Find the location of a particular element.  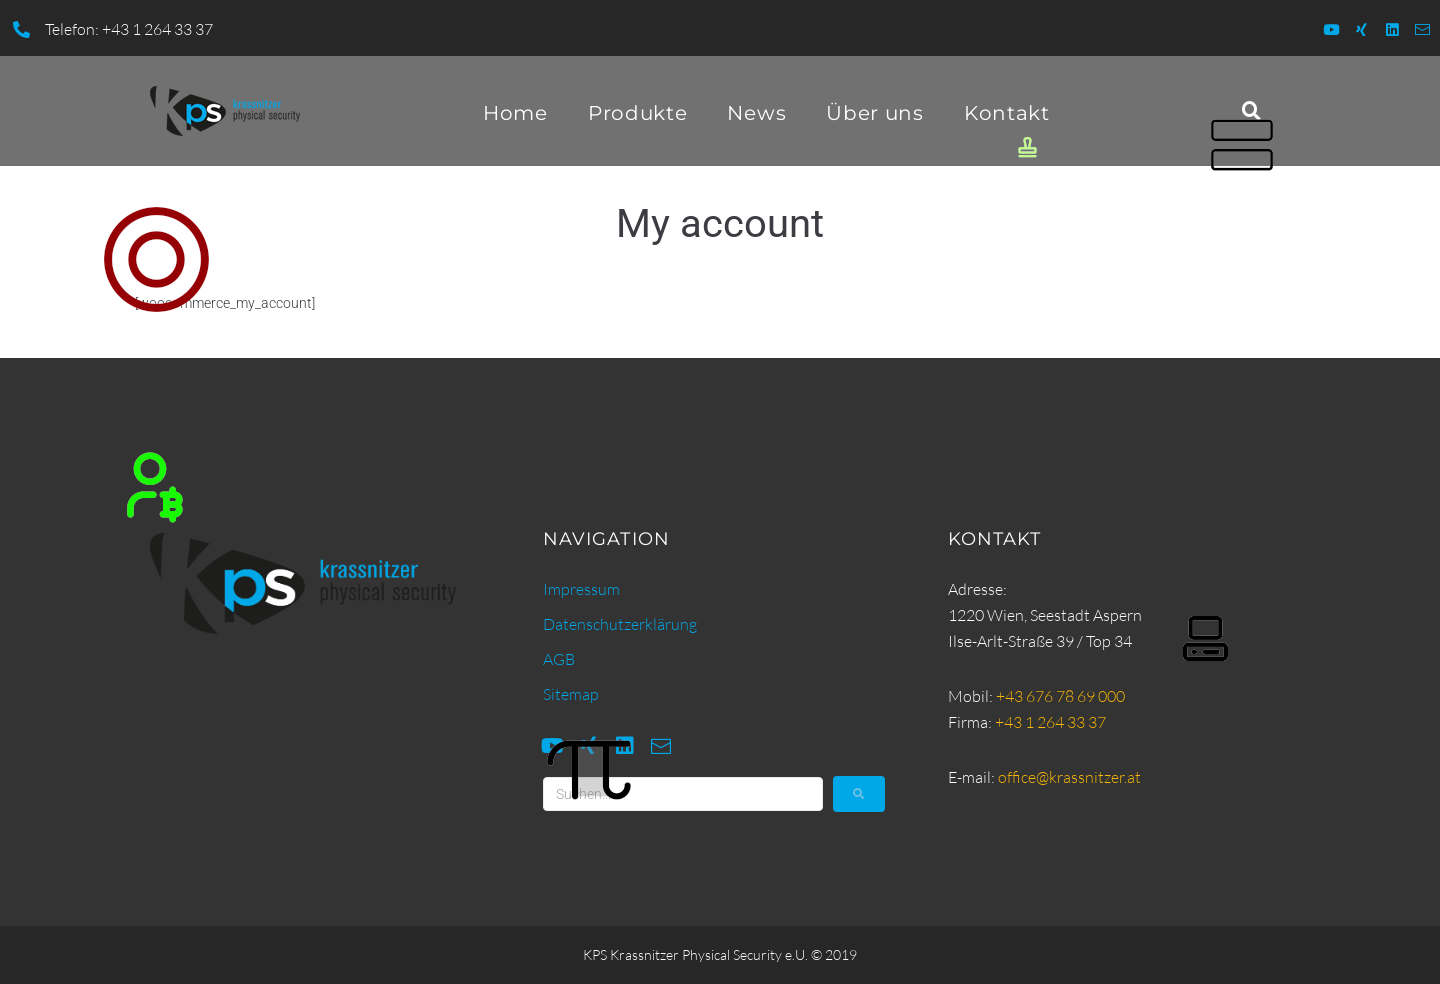

apply a stamp or approval mark is located at coordinates (1027, 147).